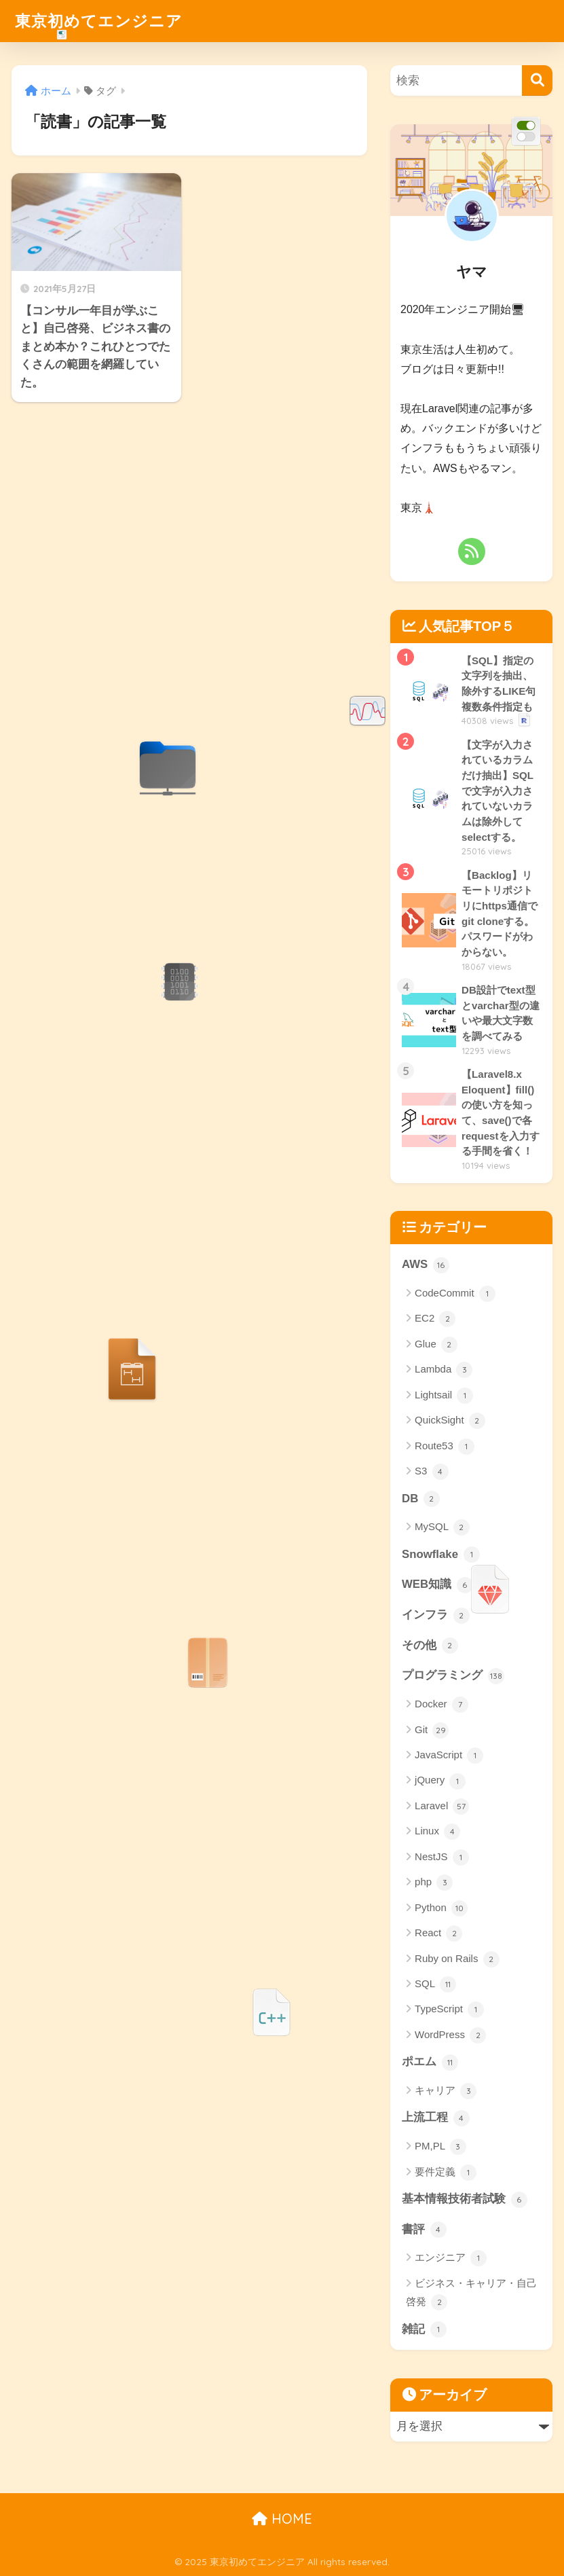 The image size is (564, 2576). Describe the element at coordinates (208, 1663) in the screenshot. I see `open a compressed archive file` at that location.